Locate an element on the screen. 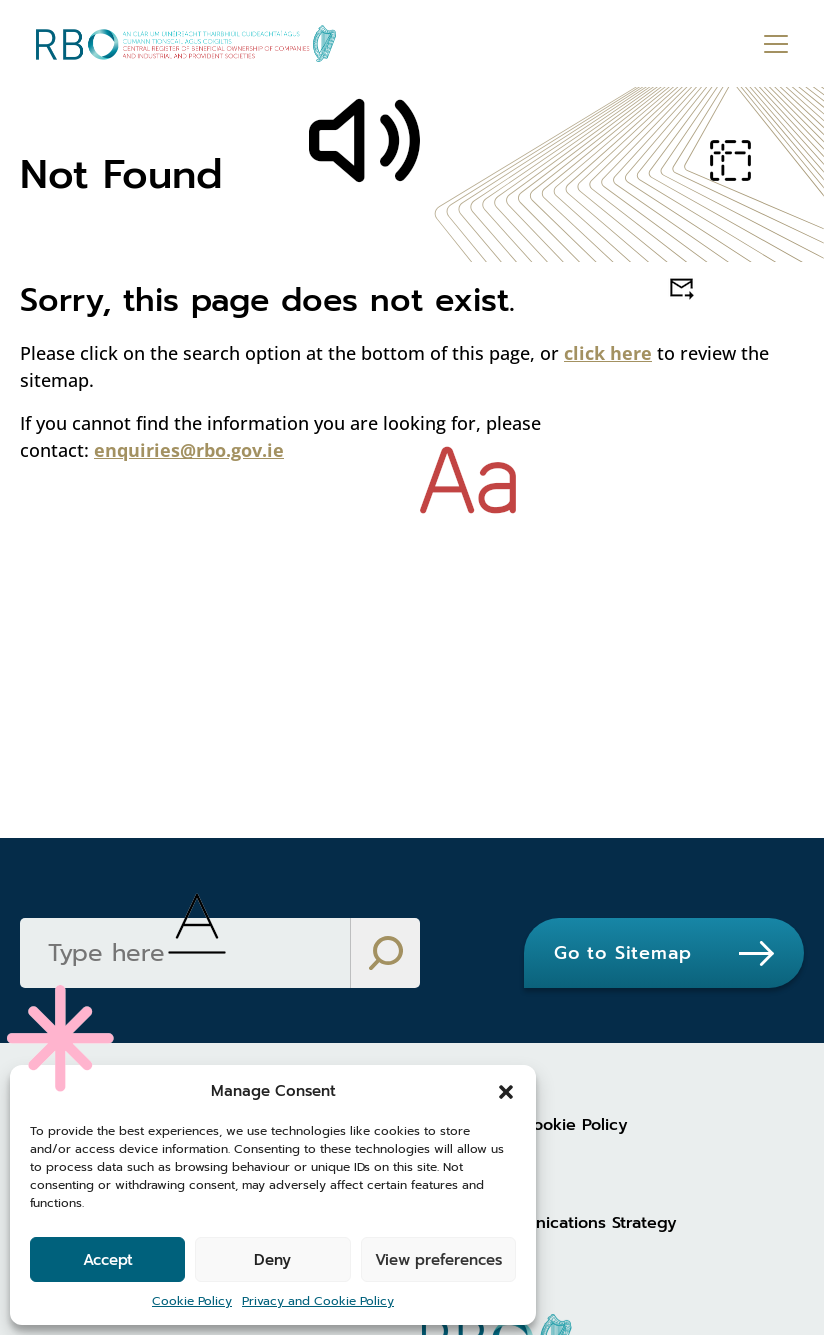 Image resolution: width=824 pixels, height=1335 pixels. unmute audio or turn sound on is located at coordinates (364, 140).